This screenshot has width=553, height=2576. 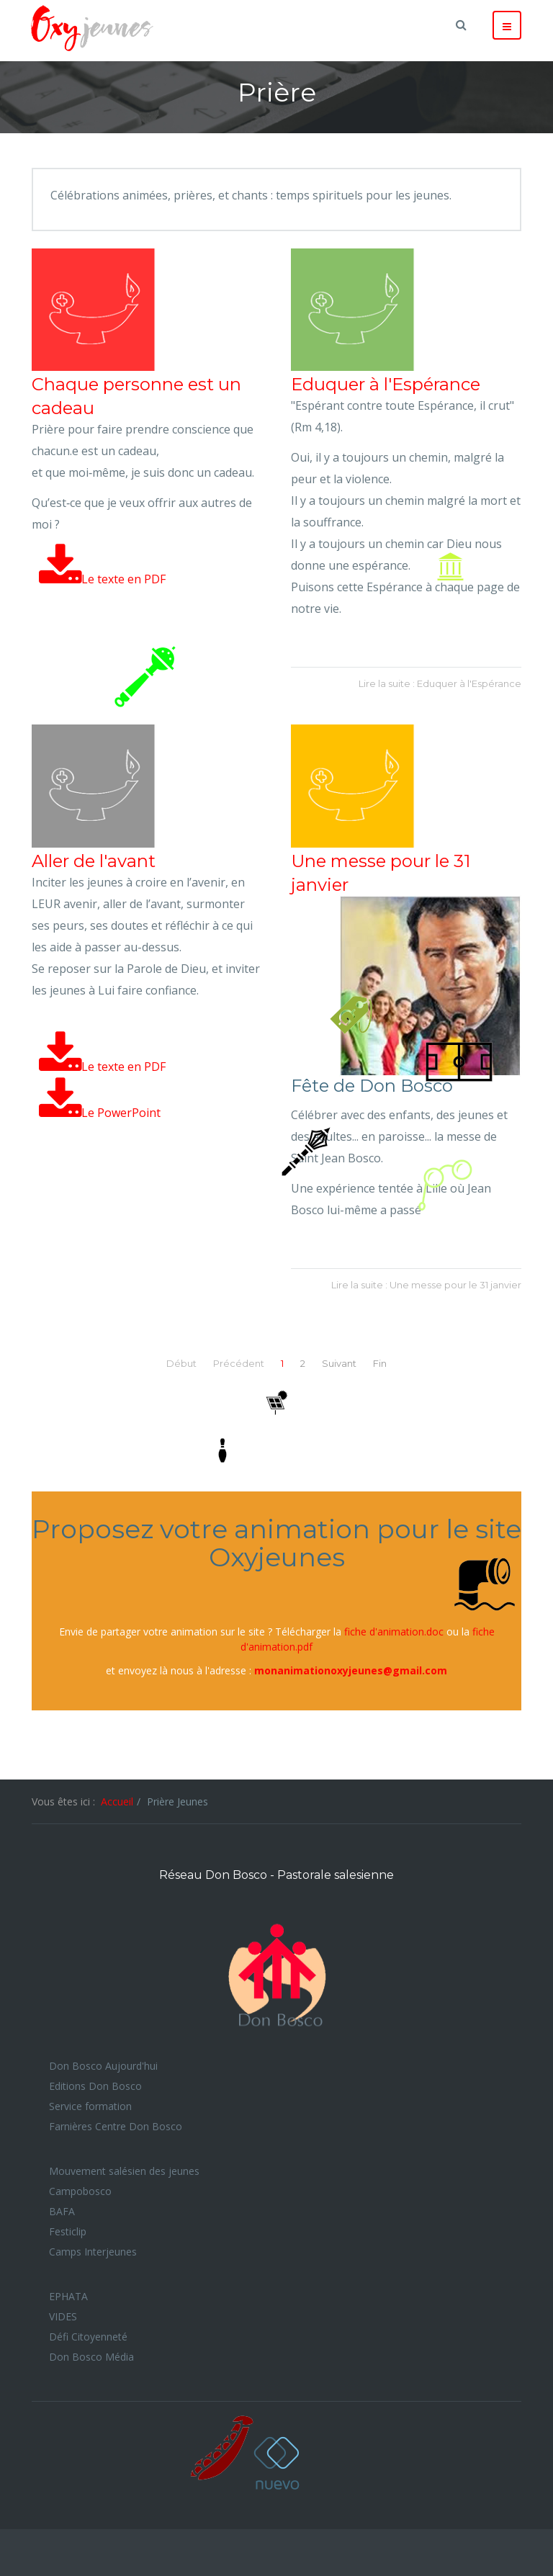 I want to click on view submarine or underwater game mode, so click(x=485, y=1584).